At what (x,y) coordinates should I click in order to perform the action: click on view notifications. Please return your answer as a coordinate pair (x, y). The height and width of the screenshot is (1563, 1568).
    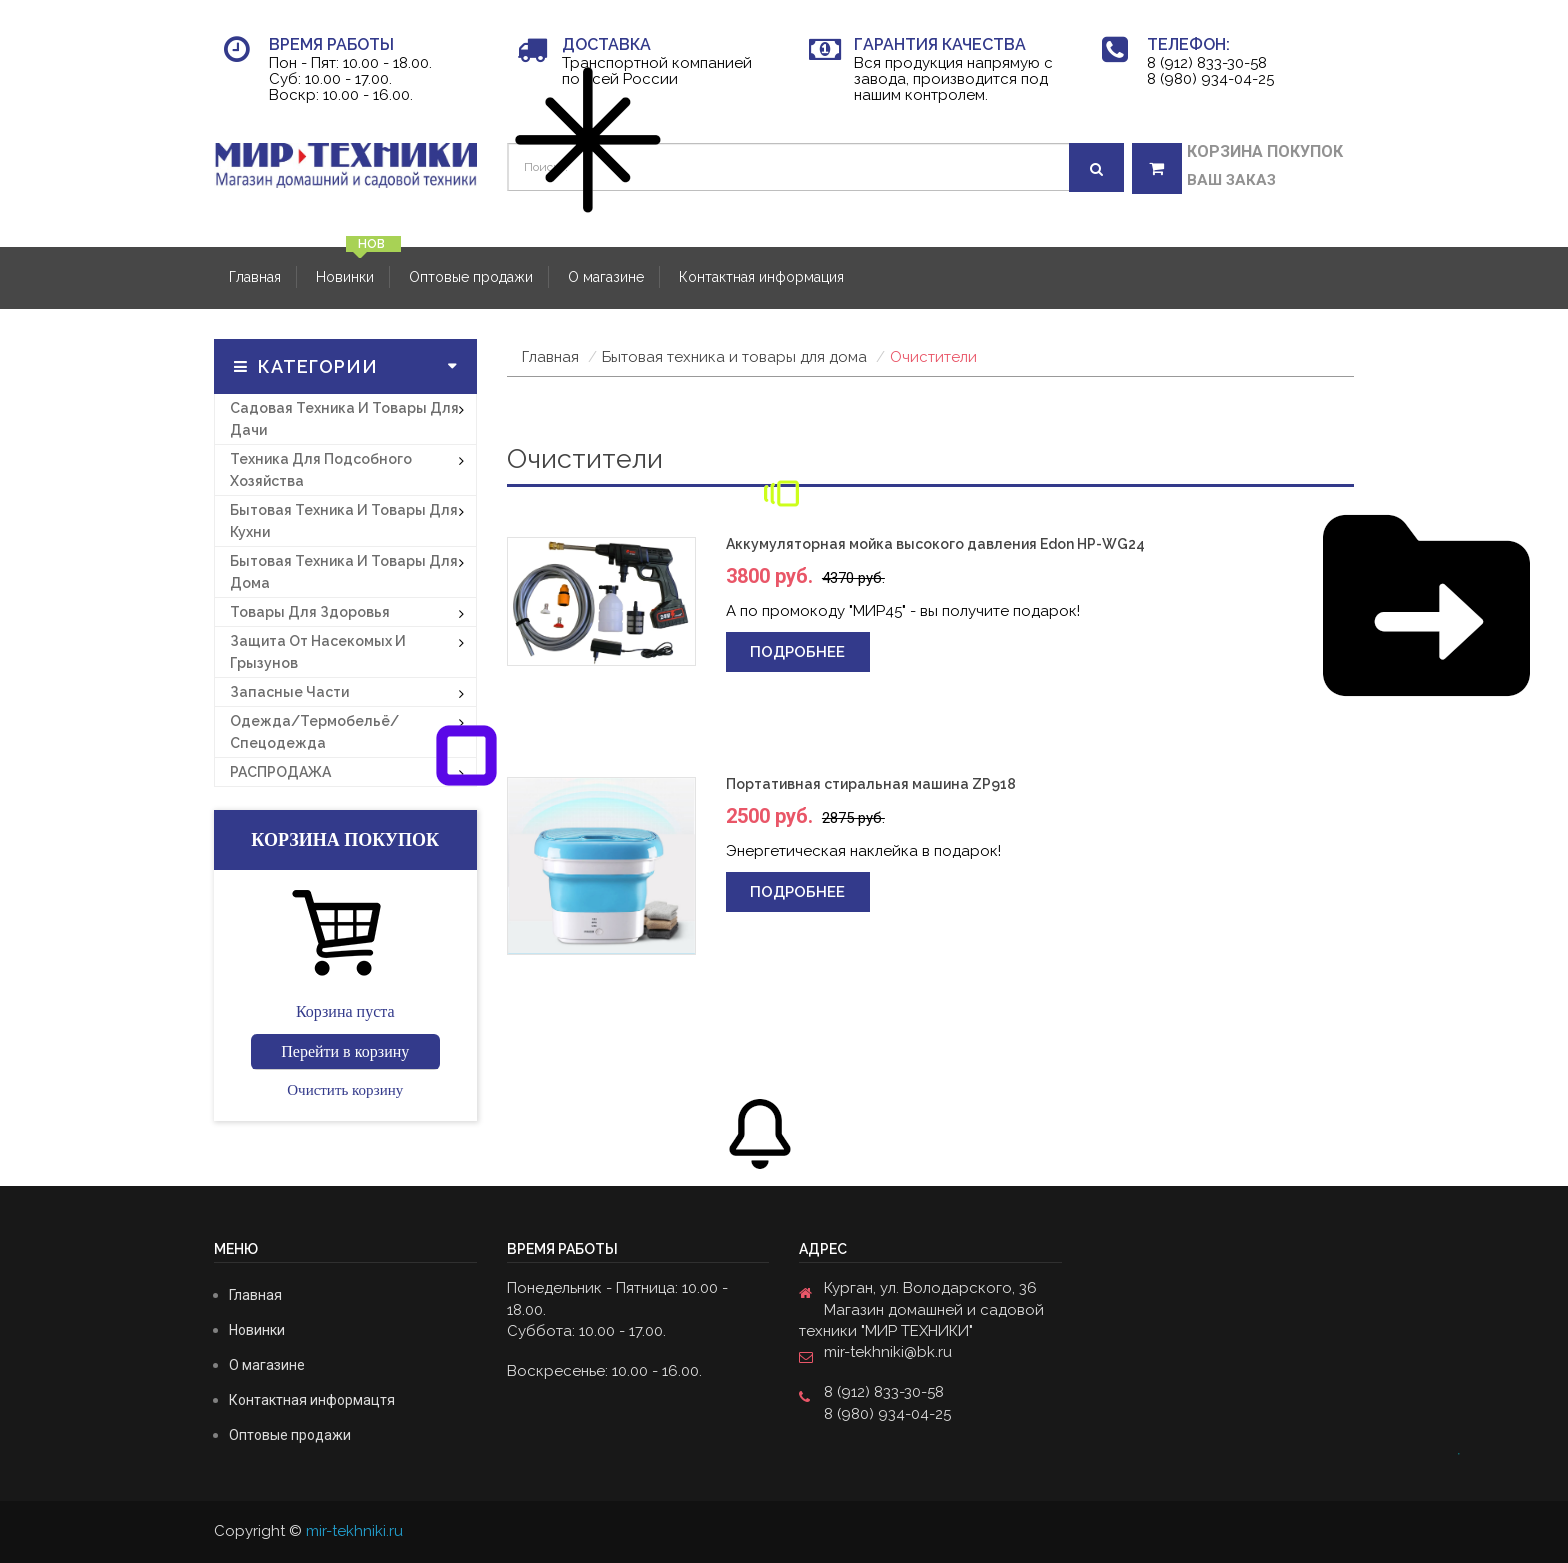
    Looking at the image, I should click on (760, 1134).